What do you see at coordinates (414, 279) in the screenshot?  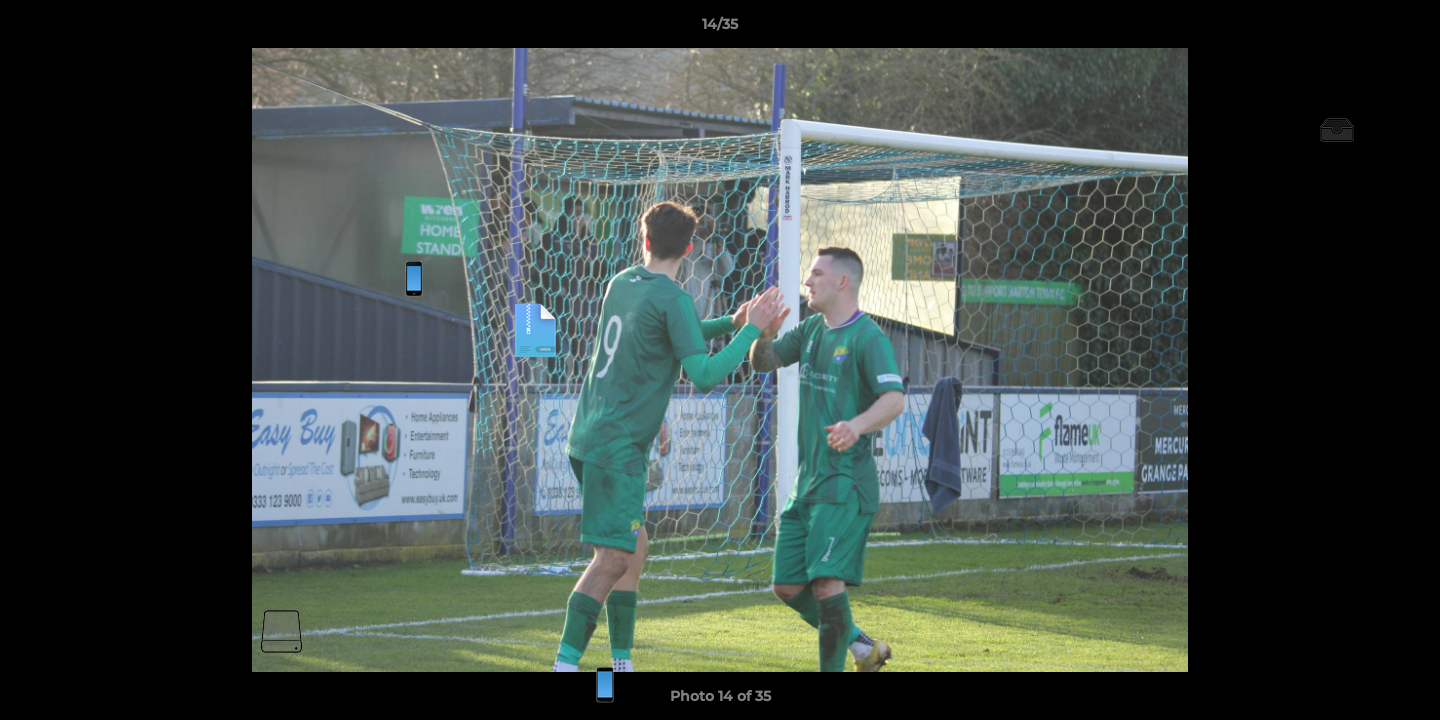 I see `iPod Touch device connected to your computer` at bounding box center [414, 279].